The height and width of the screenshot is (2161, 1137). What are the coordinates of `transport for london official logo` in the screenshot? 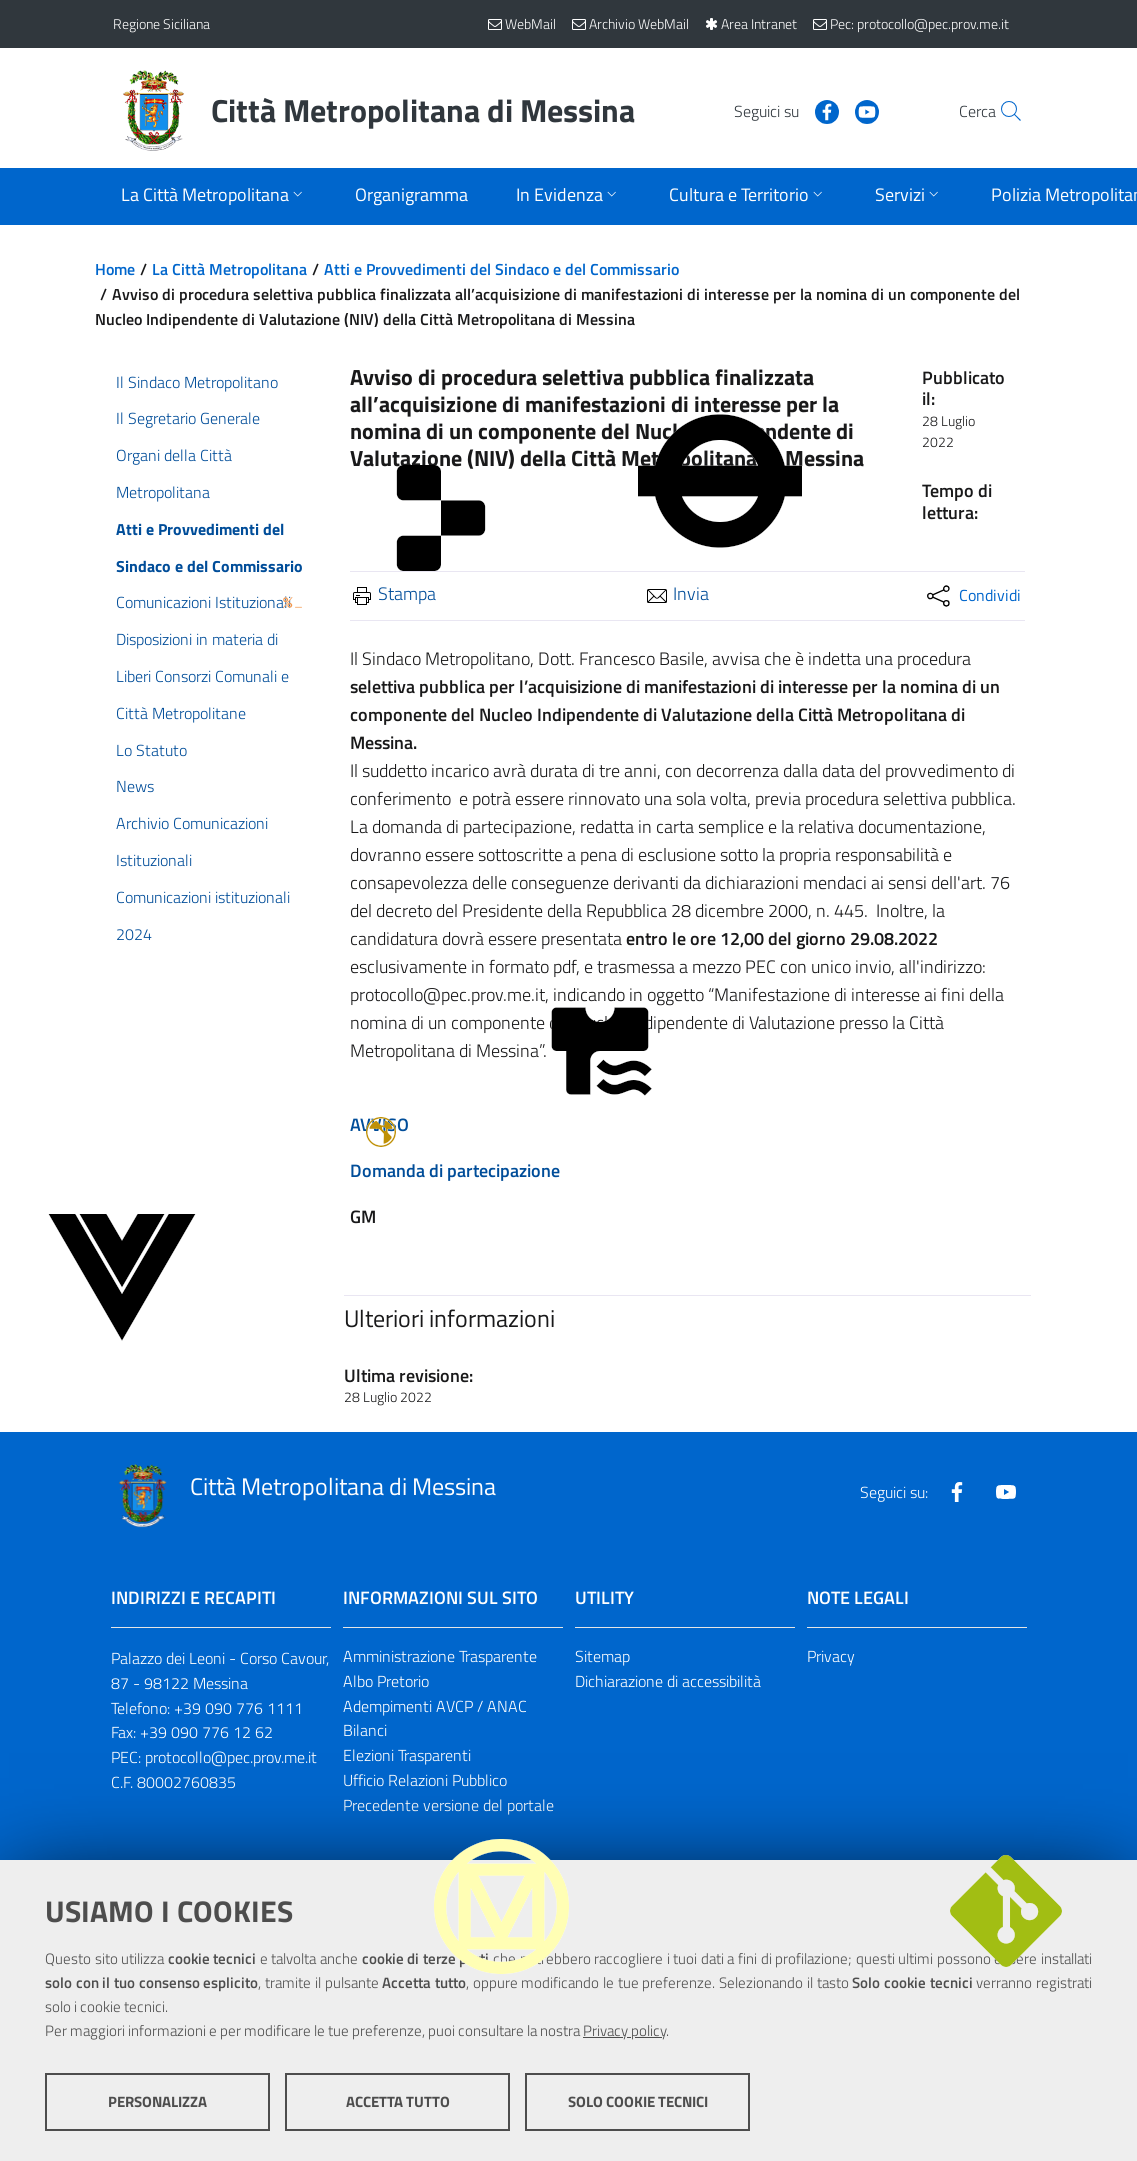 It's located at (720, 481).